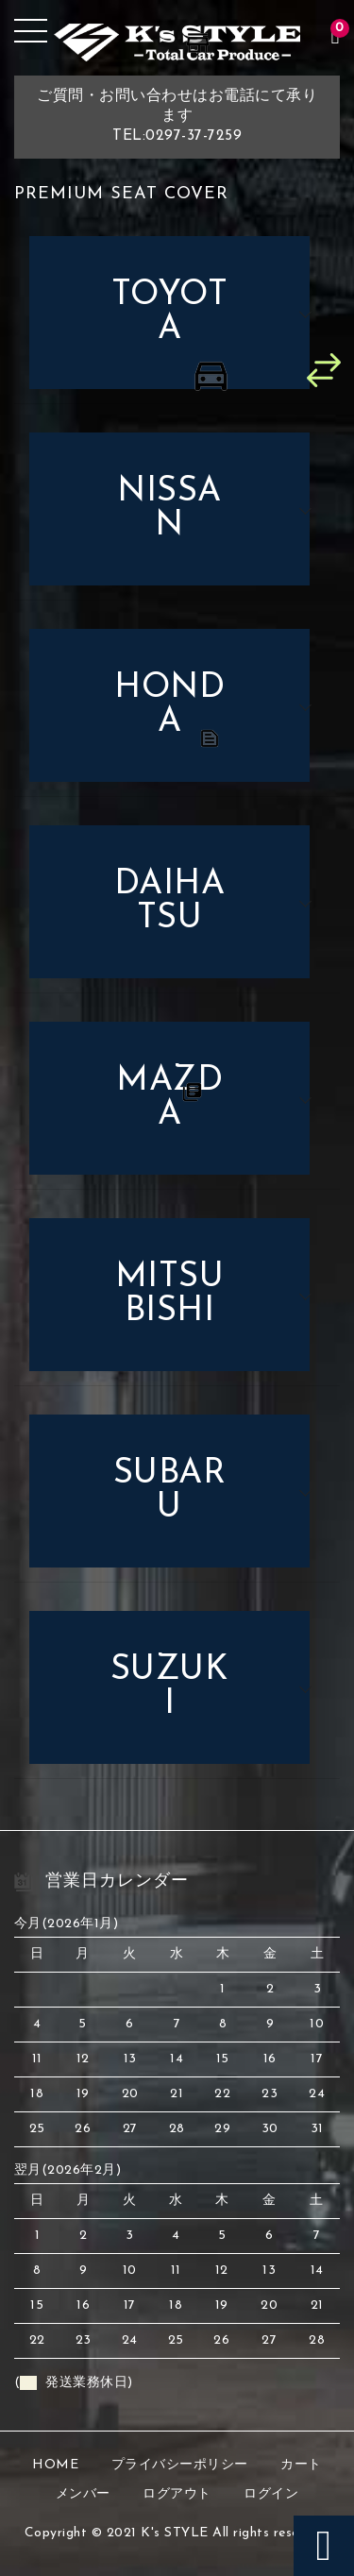 The image size is (354, 2576). Describe the element at coordinates (211, 374) in the screenshot. I see `get driving directions` at that location.